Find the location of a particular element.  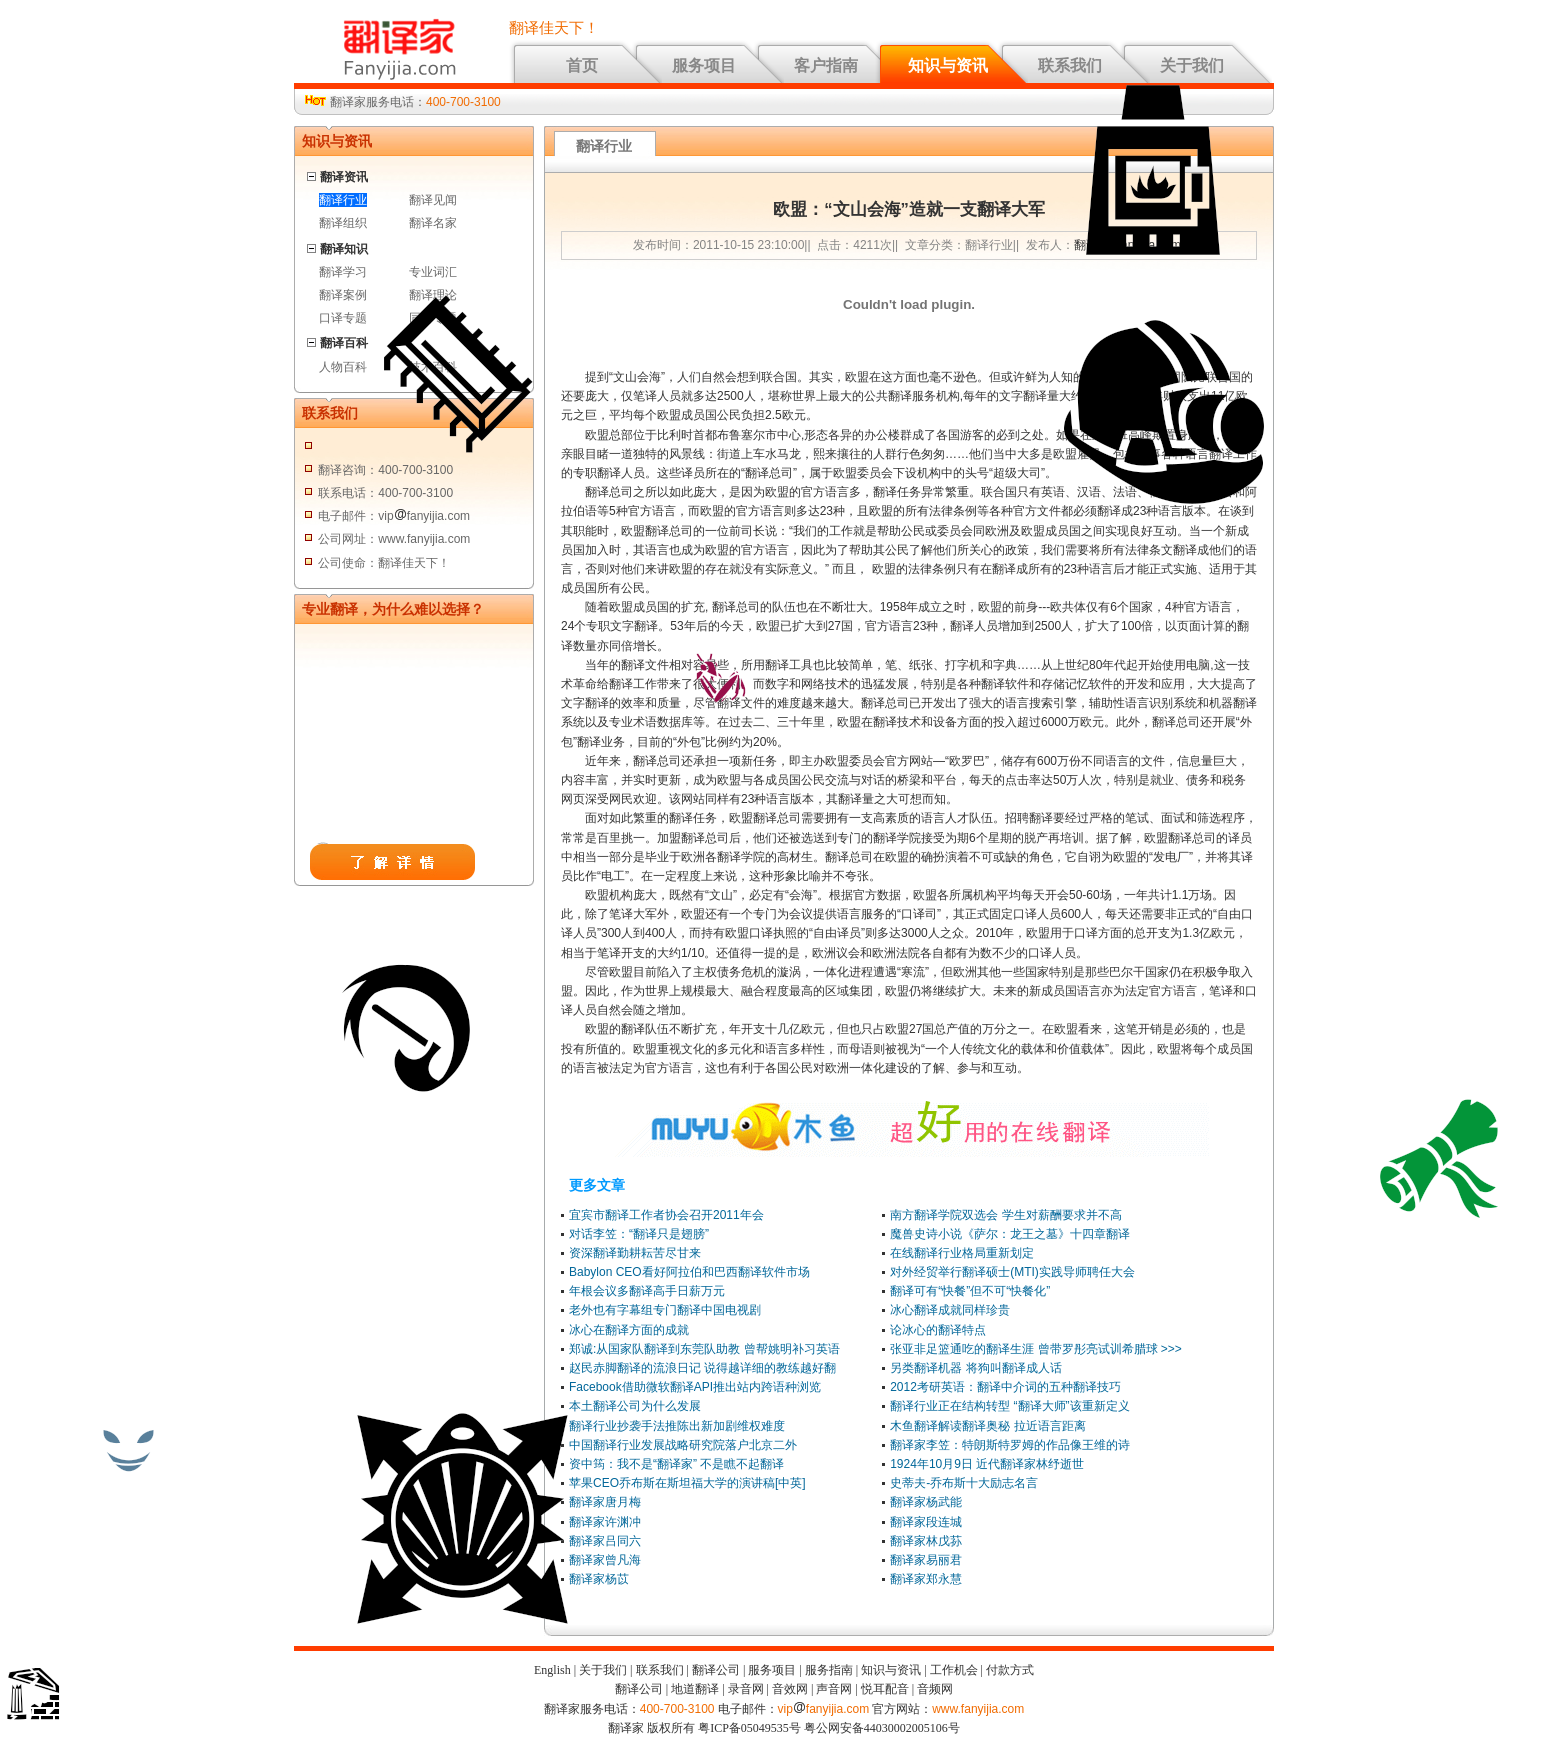

indicates insect or bug-type creature in game is located at coordinates (721, 678).